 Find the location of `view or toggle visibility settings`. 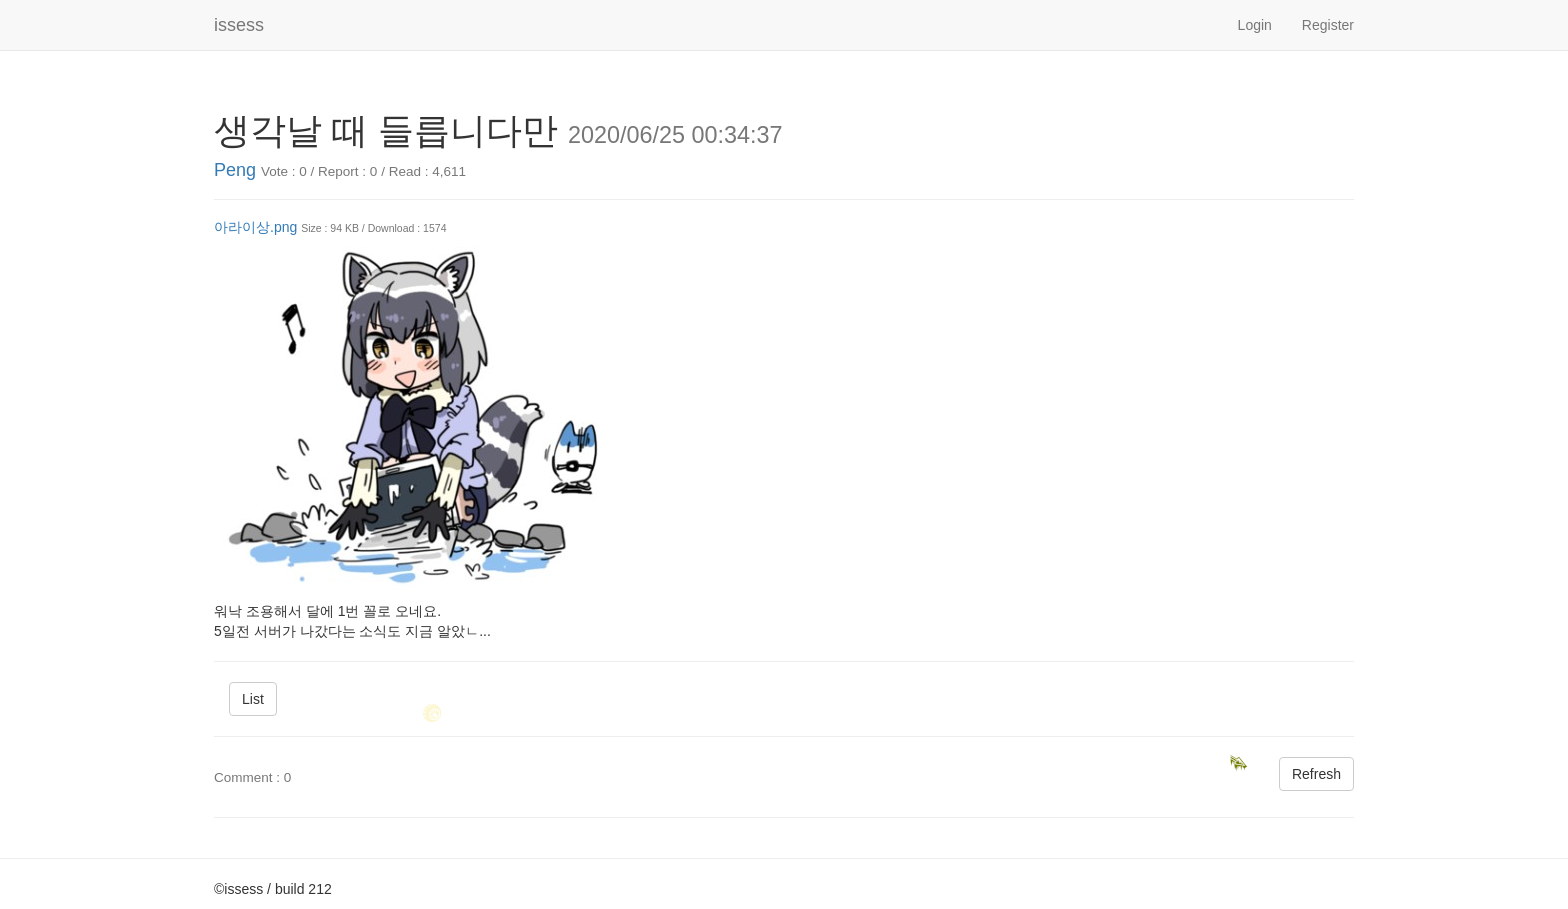

view or toggle visibility settings is located at coordinates (432, 713).